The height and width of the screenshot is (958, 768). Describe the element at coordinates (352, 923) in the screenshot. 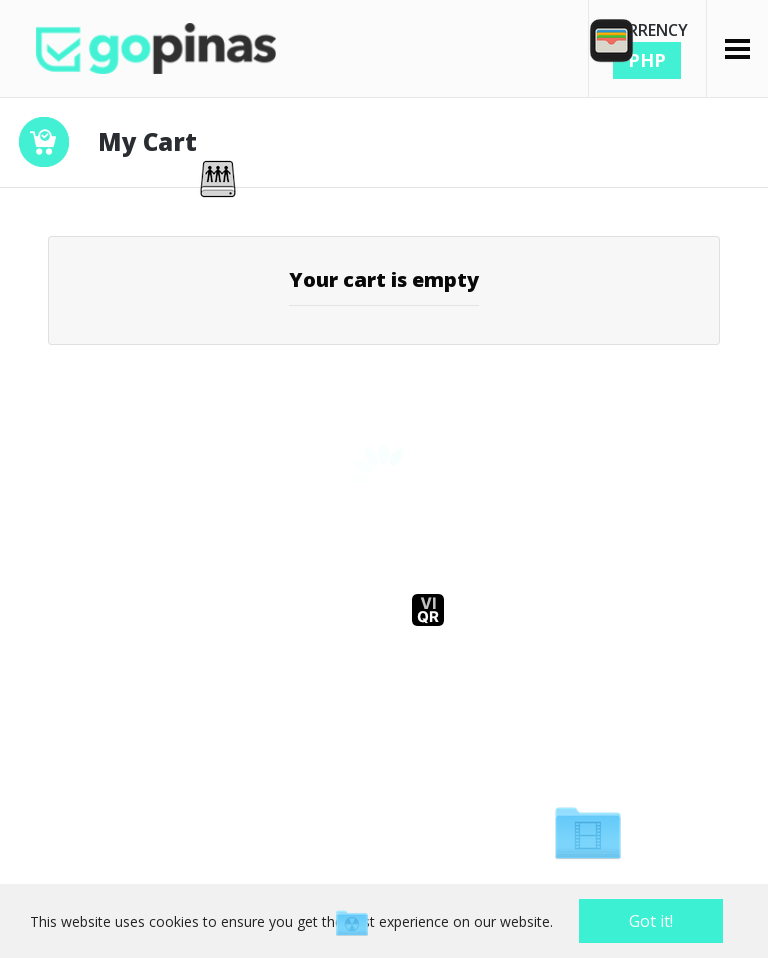

I see `folder for files ready to burn to disc` at that location.